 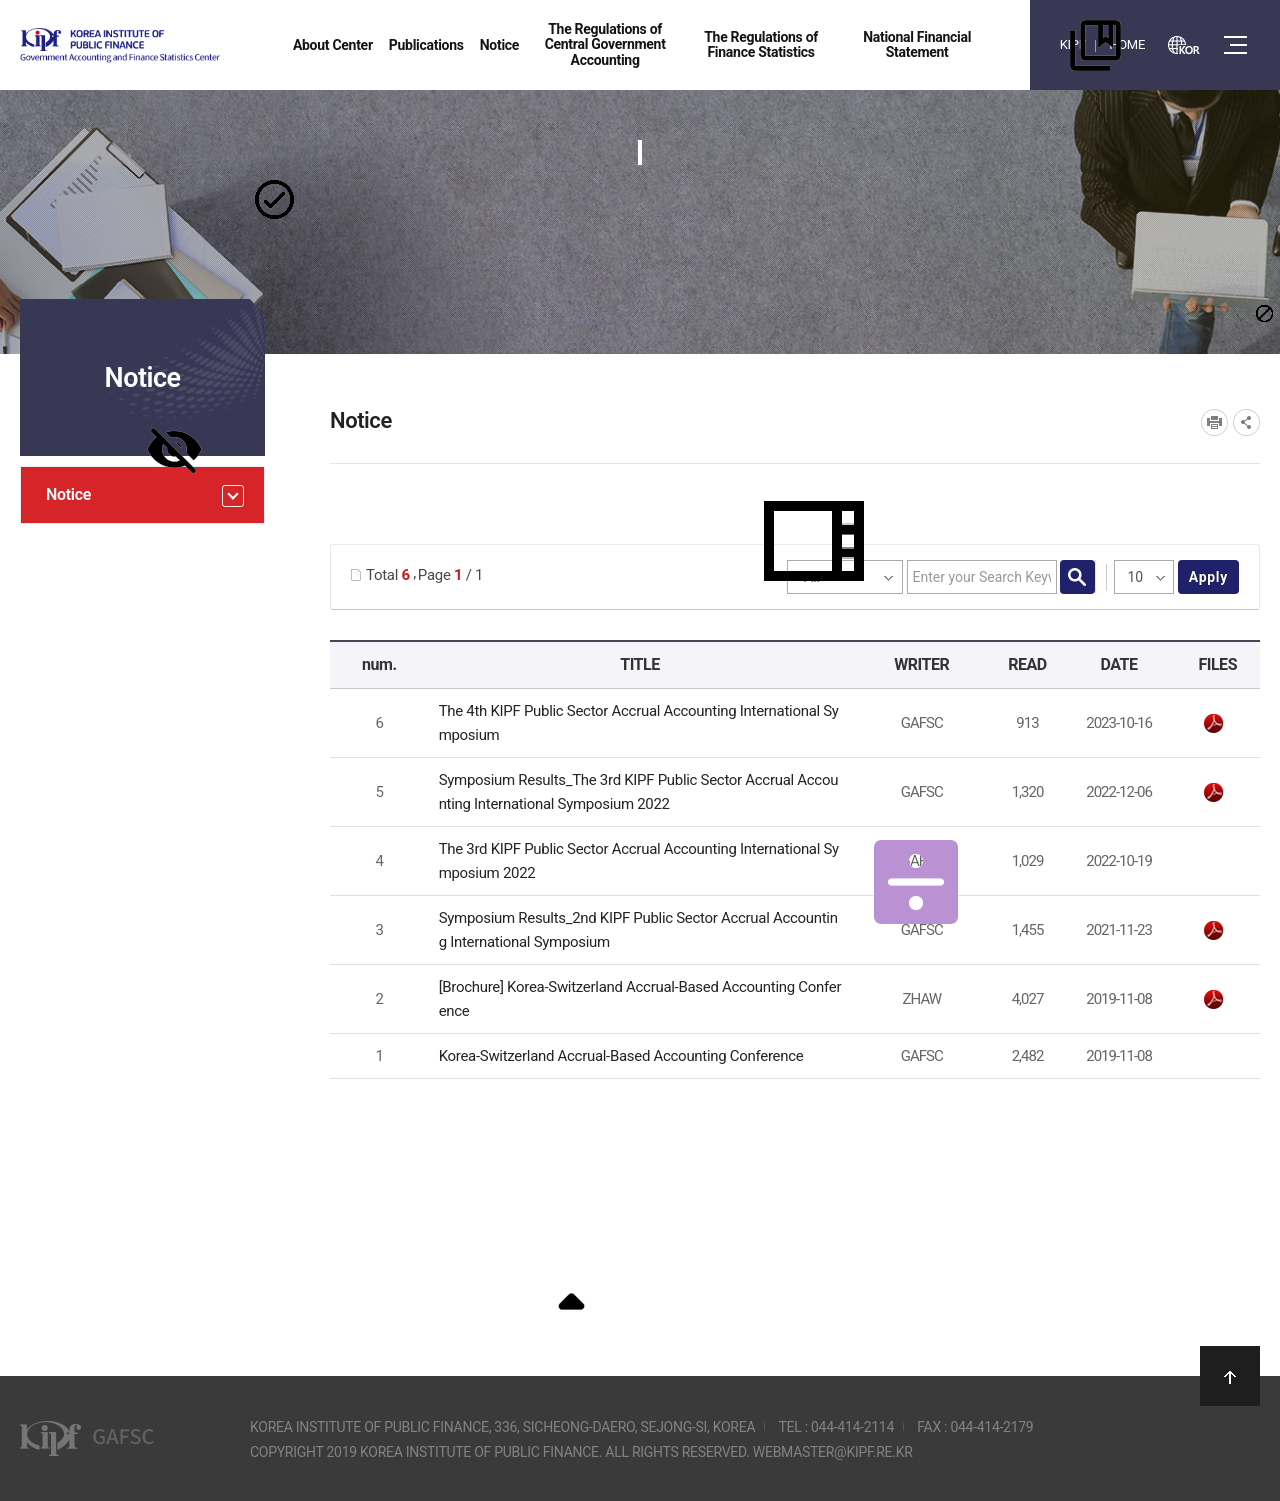 I want to click on indicates task or action completed successfully, so click(x=274, y=199).